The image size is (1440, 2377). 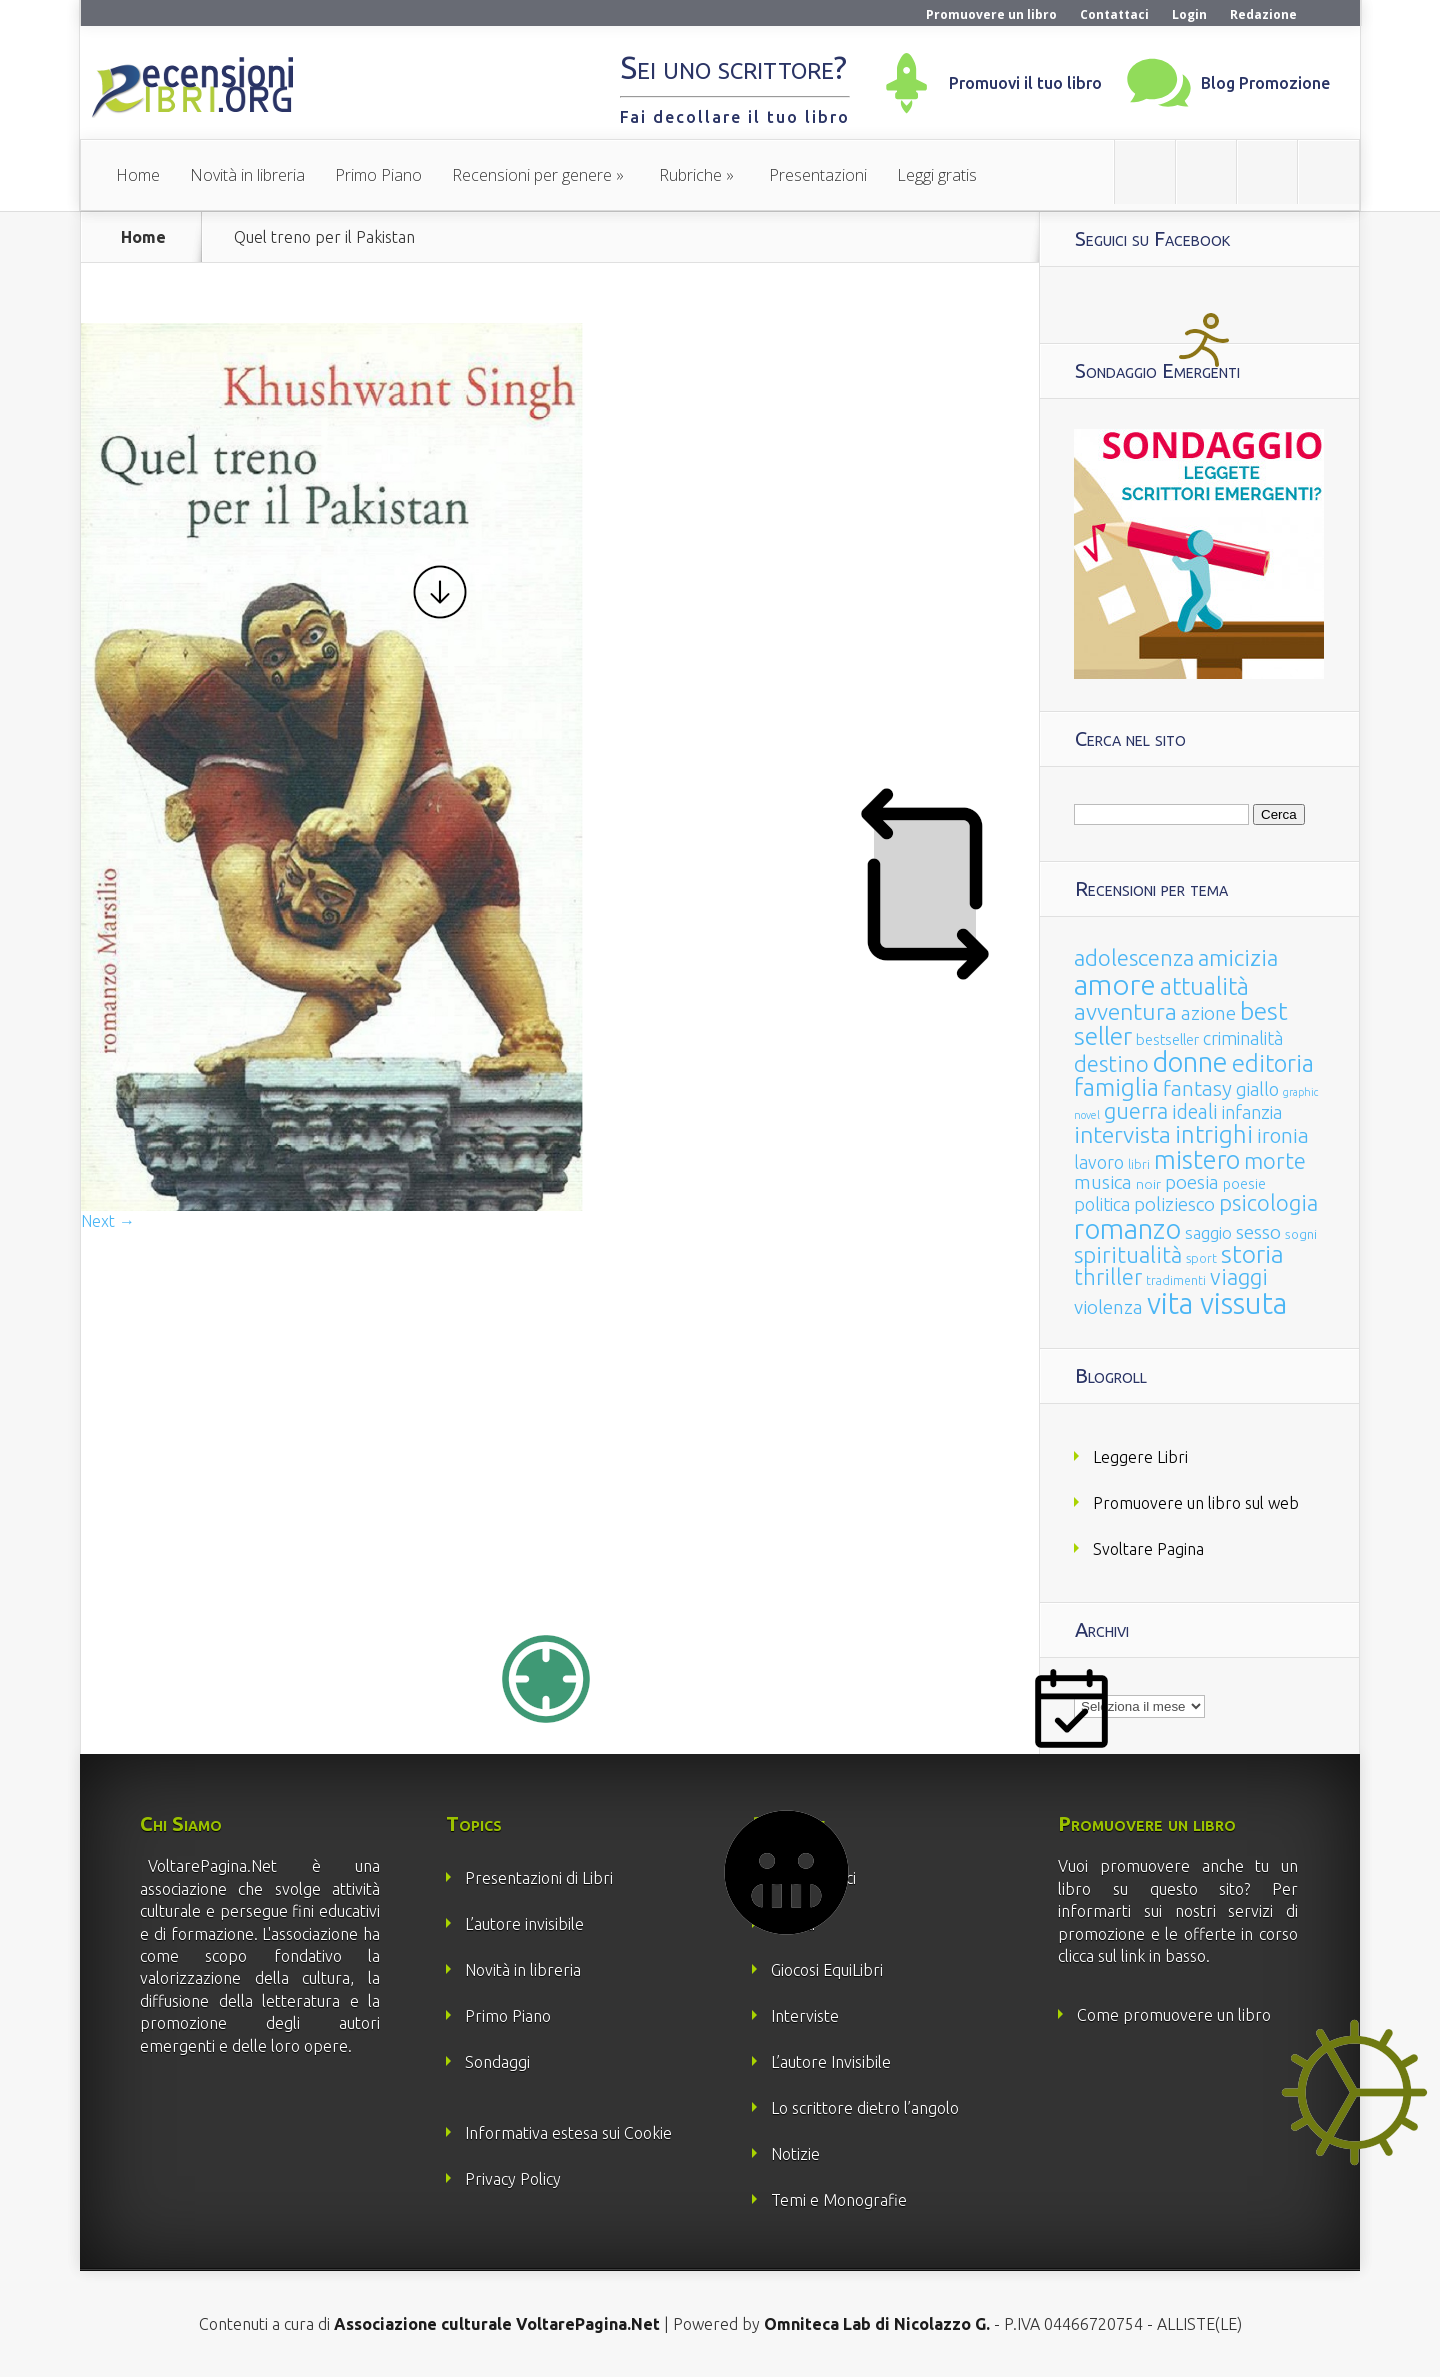 What do you see at coordinates (1205, 339) in the screenshot?
I see `start a running or fitness activity` at bounding box center [1205, 339].